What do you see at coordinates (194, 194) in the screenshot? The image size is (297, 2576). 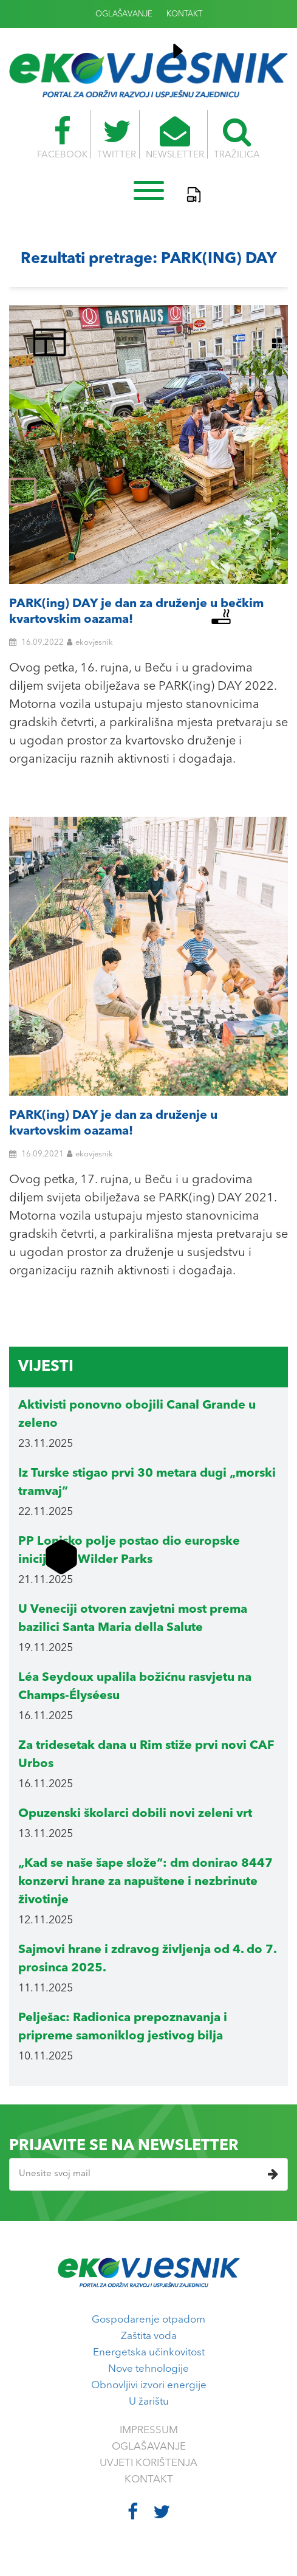 I see `video file attachment` at bounding box center [194, 194].